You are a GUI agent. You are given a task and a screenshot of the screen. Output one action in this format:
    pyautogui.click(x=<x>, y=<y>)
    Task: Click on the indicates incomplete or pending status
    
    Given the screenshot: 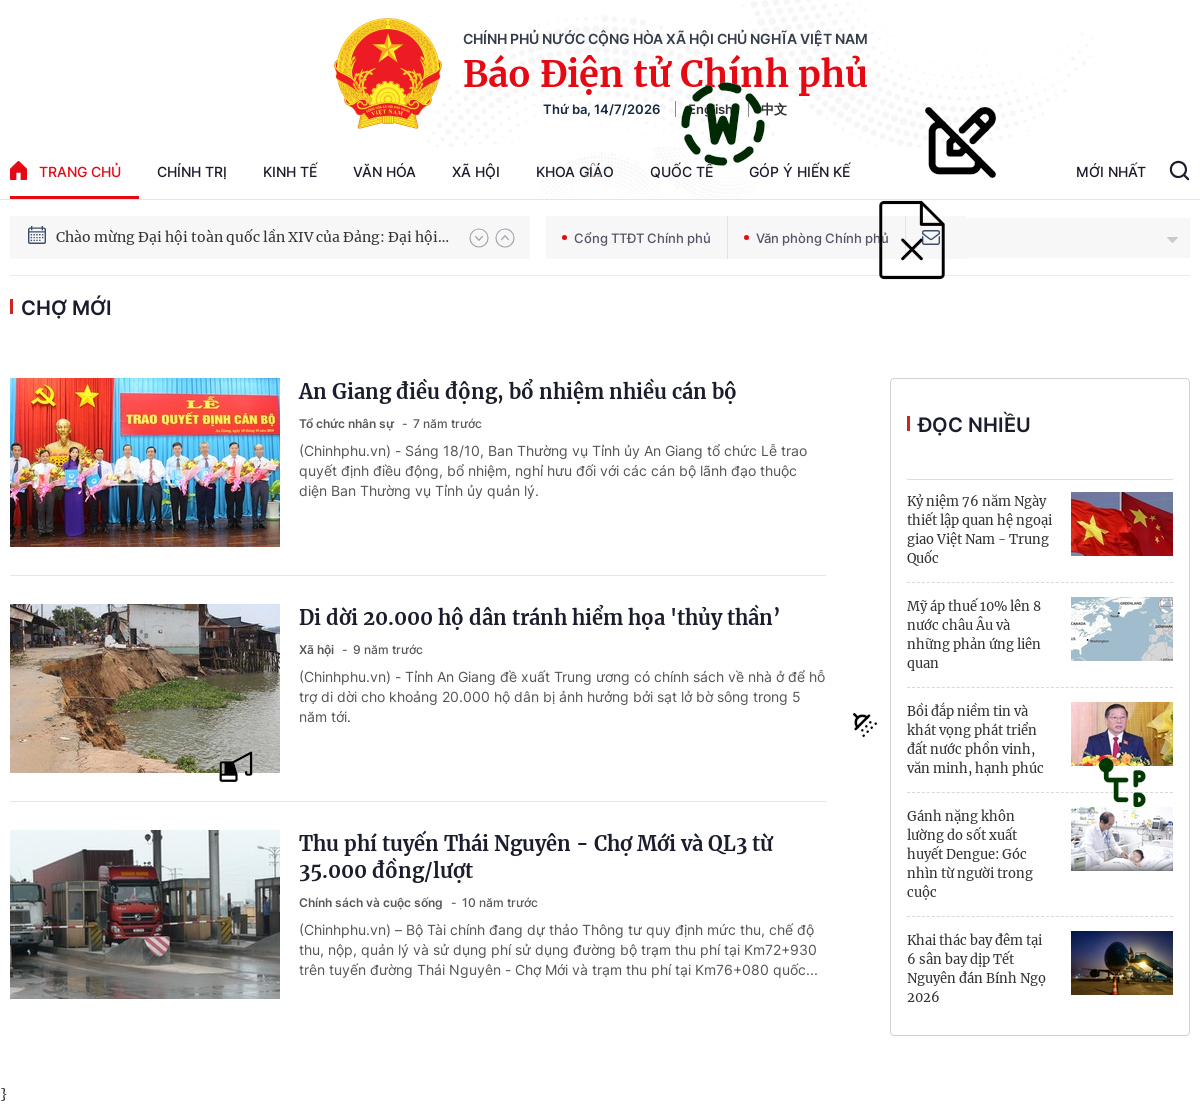 What is the action you would take?
    pyautogui.click(x=593, y=170)
    